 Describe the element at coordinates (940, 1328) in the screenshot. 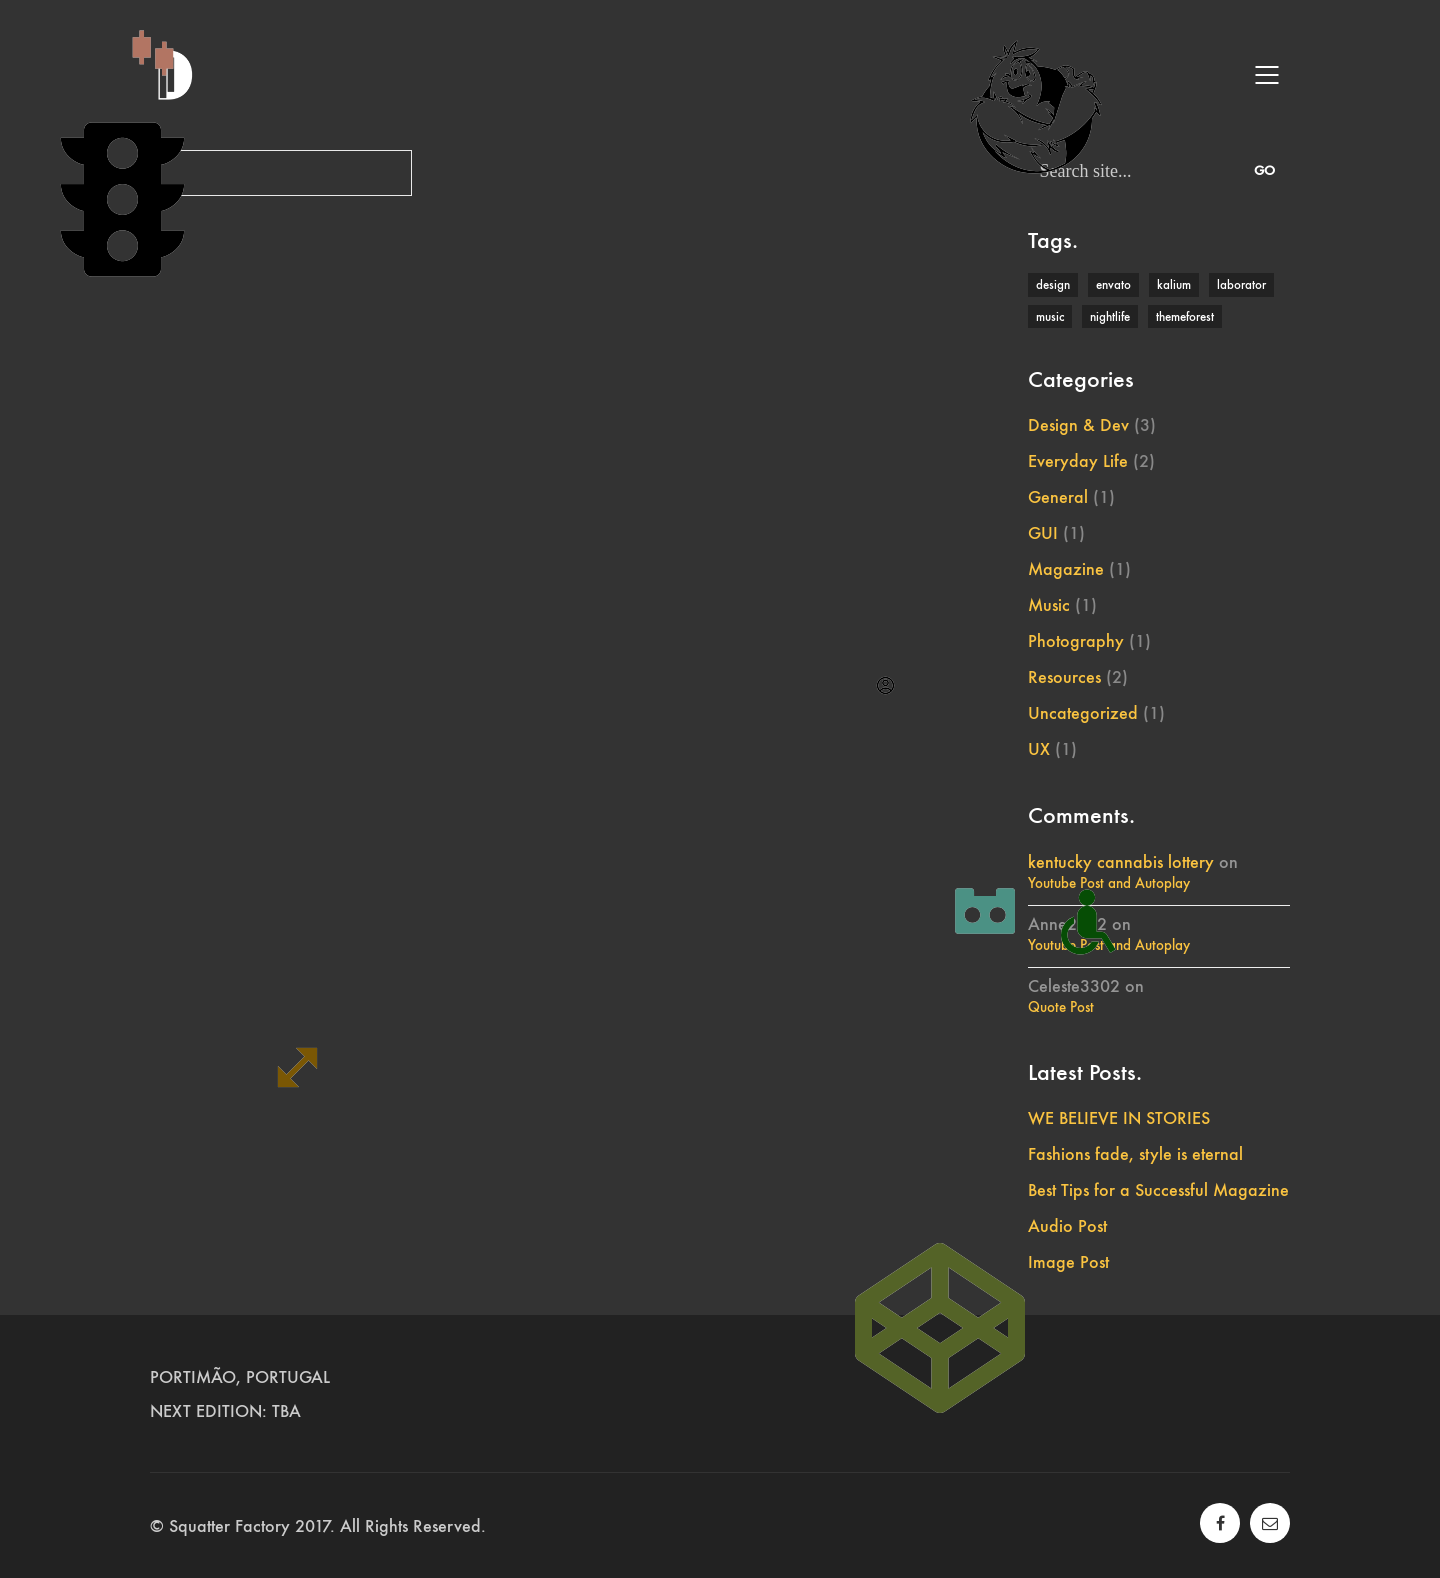

I see `open CodePen profile or project` at that location.